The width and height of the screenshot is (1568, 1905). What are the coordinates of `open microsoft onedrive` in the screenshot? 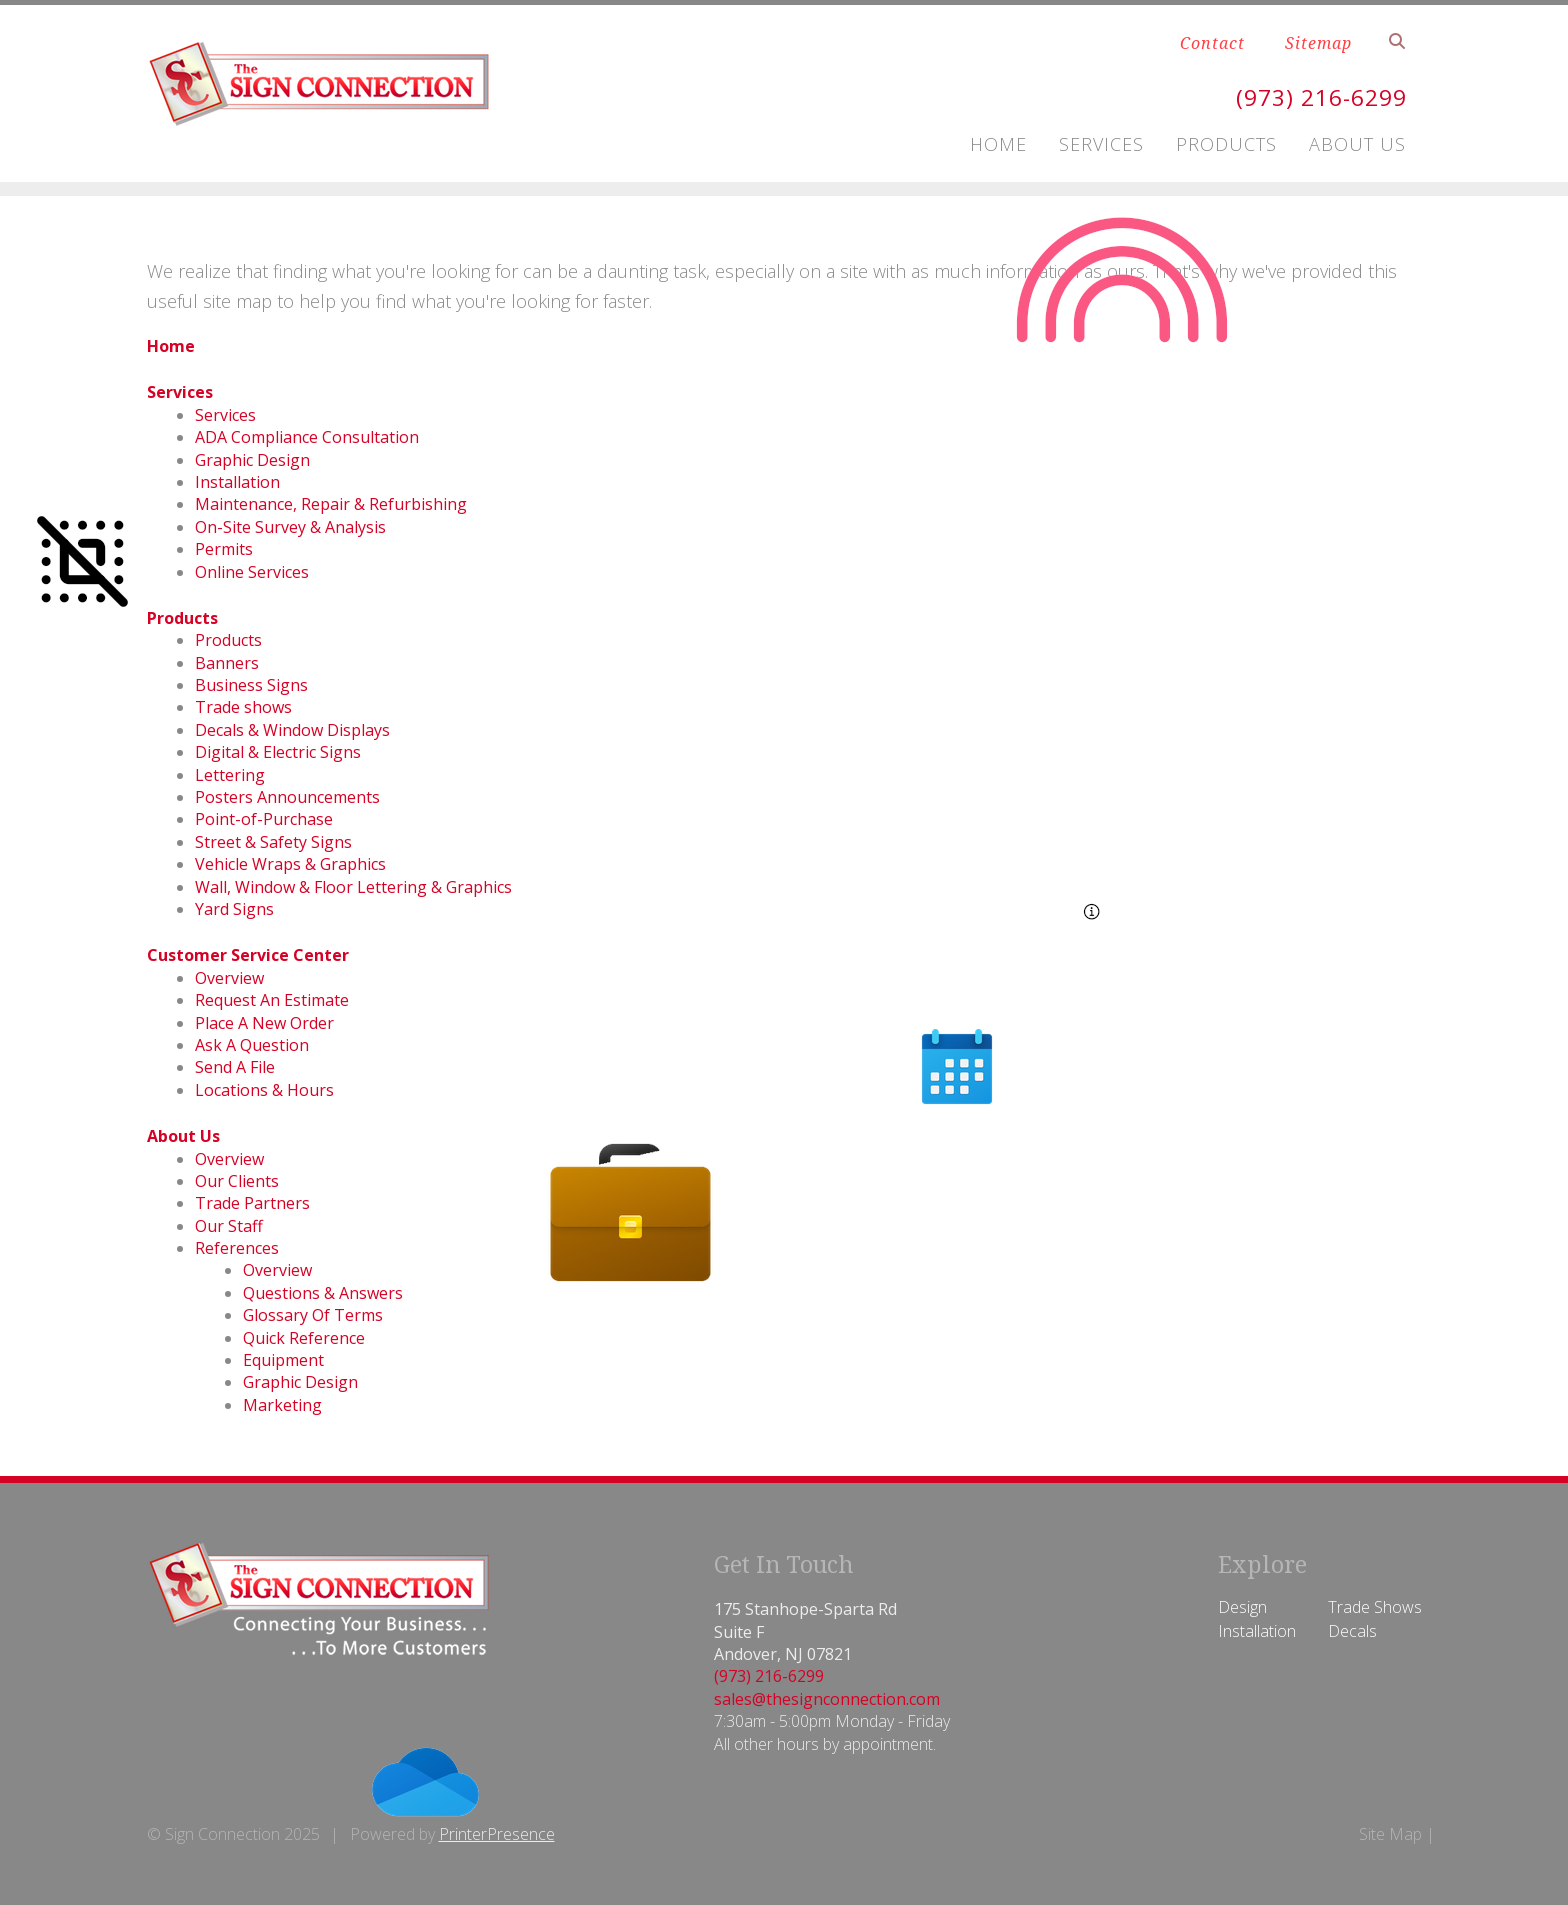 It's located at (425, 1781).